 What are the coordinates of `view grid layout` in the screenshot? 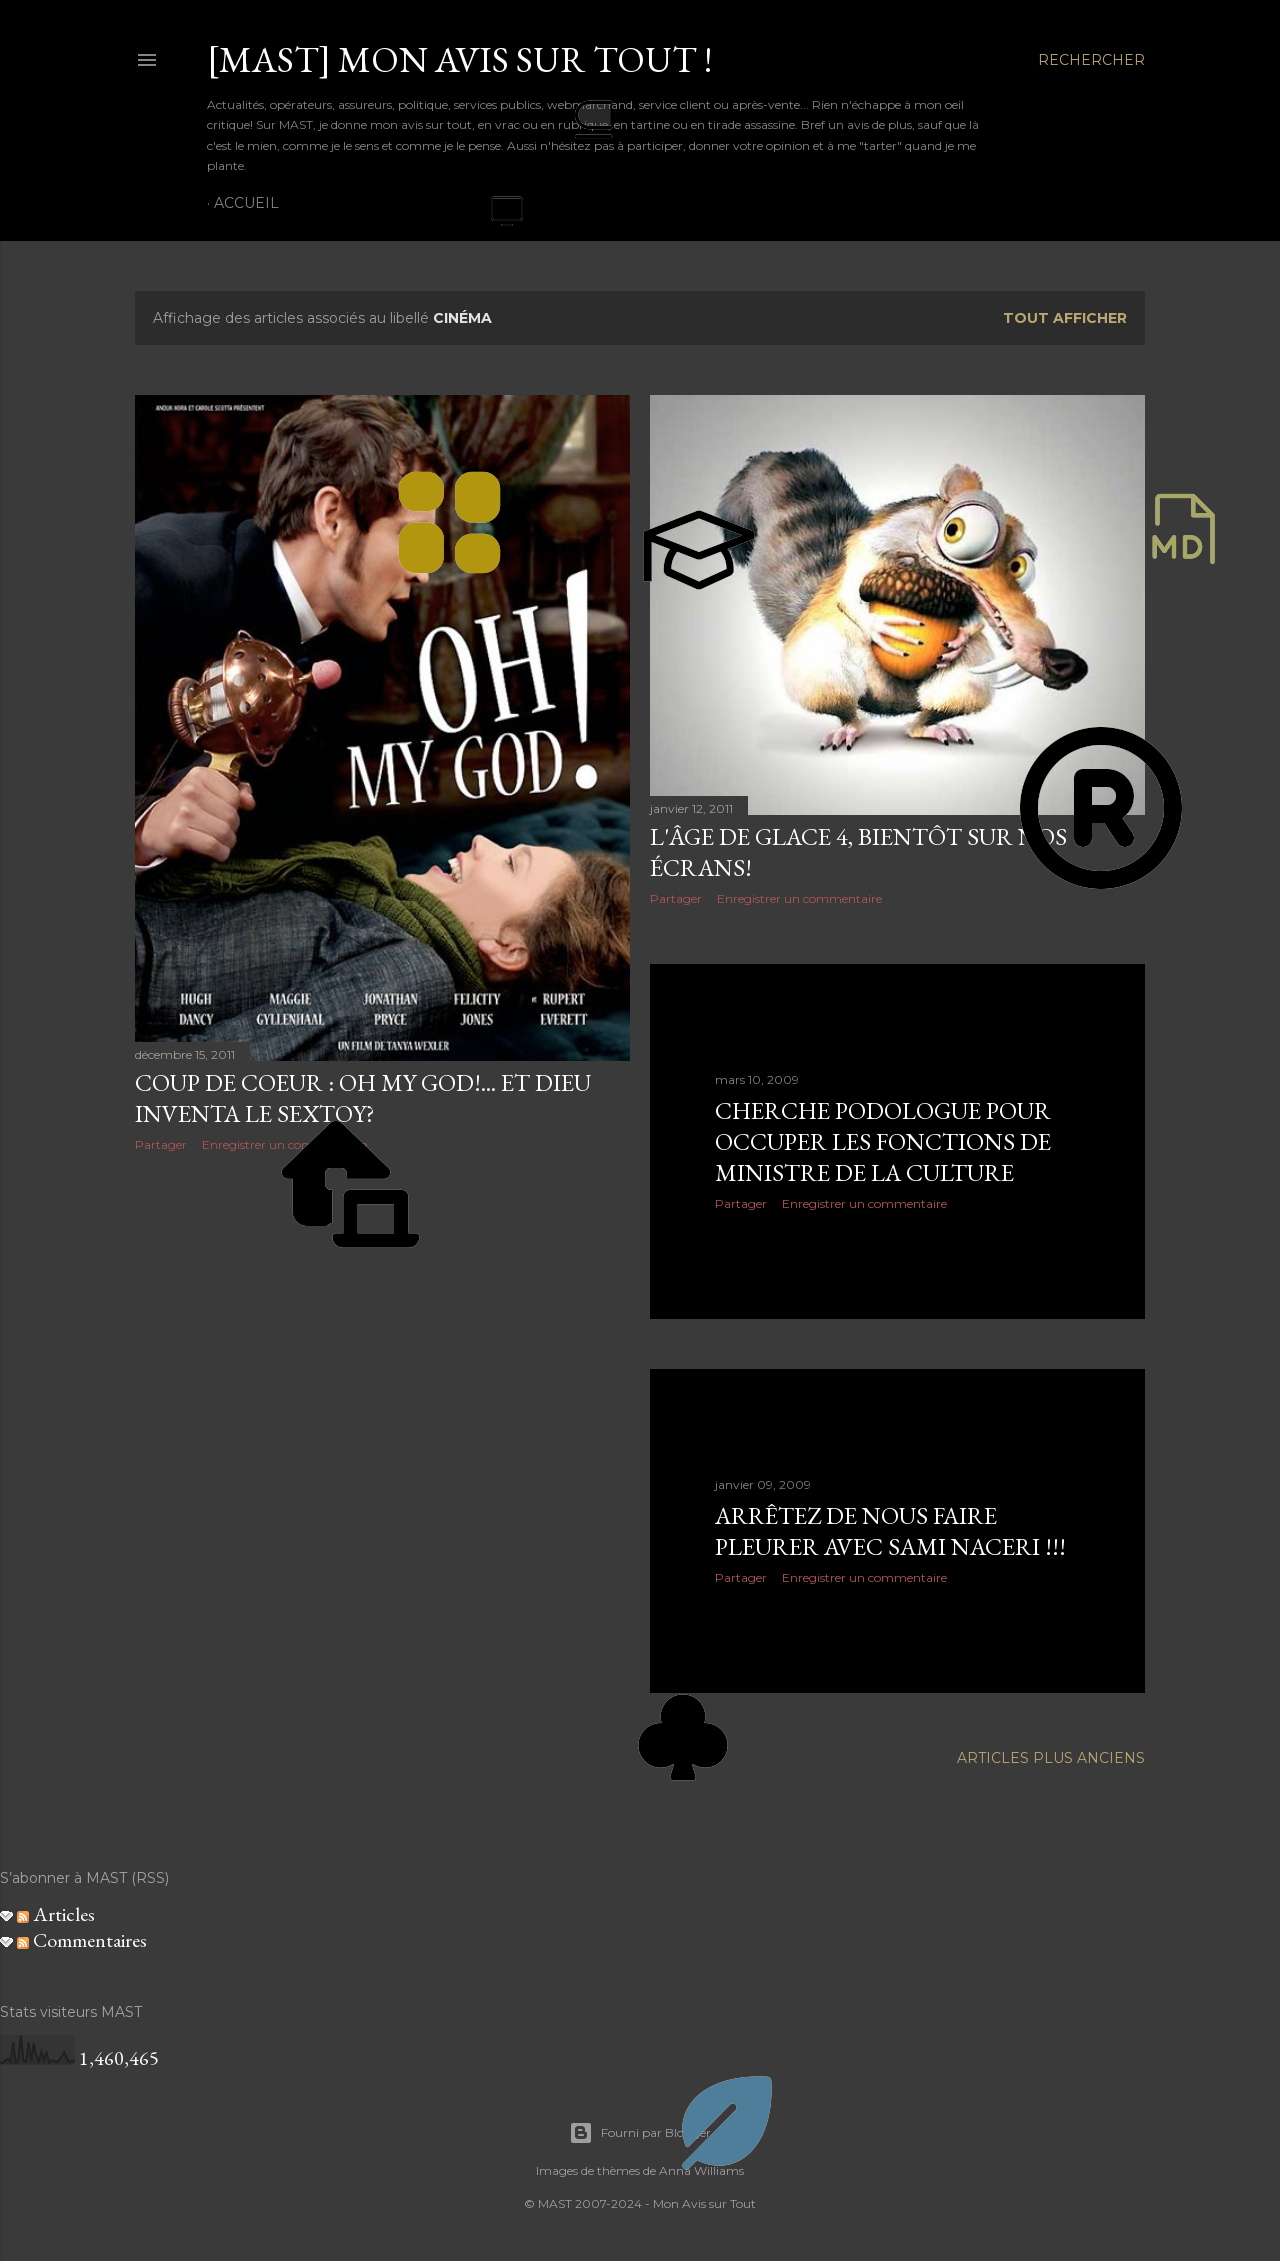 It's located at (449, 522).